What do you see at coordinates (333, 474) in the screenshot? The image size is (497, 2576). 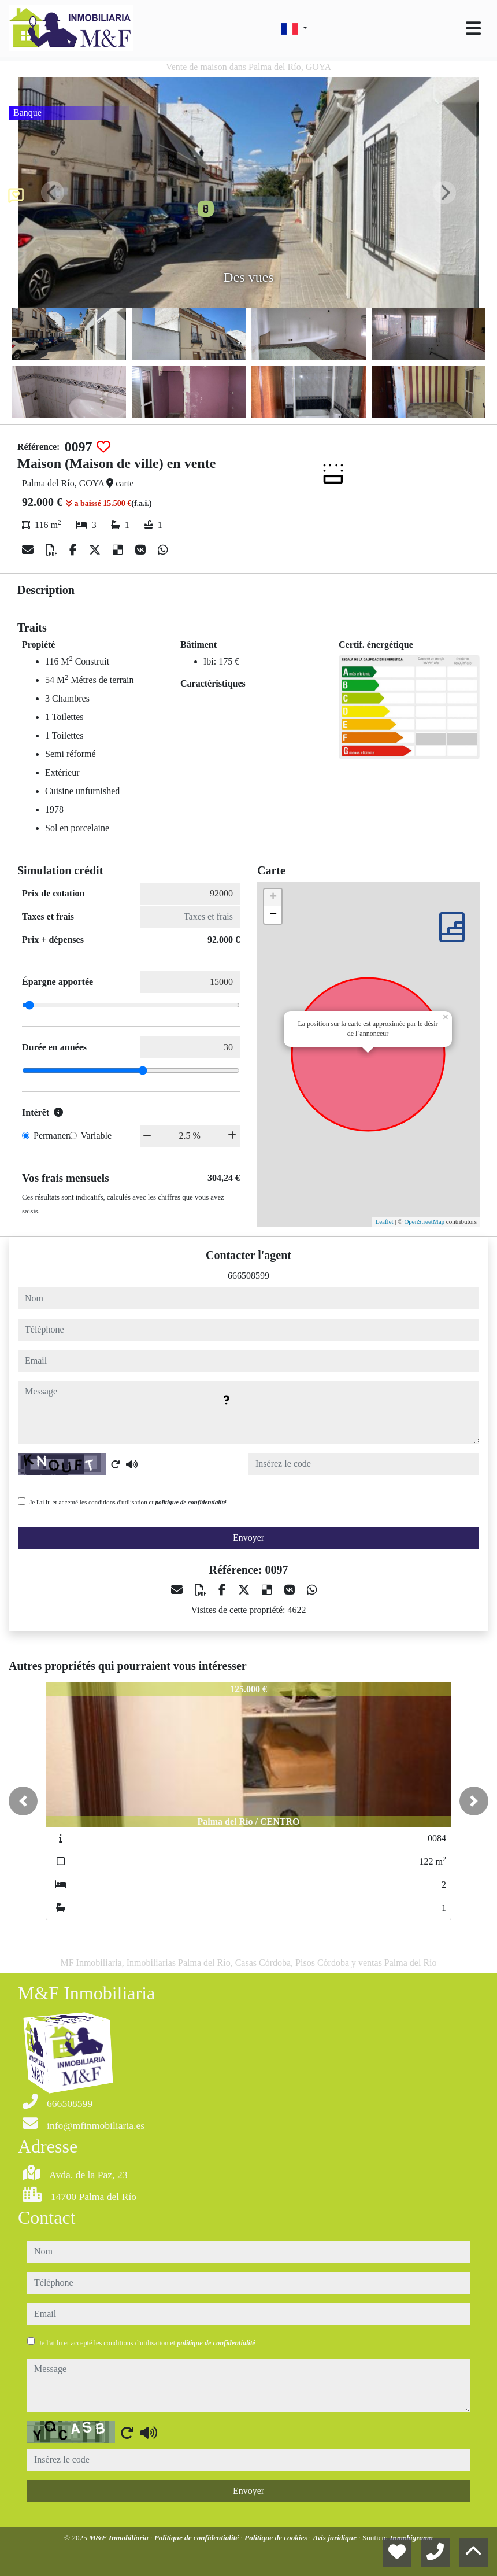 I see `align content to bottom of container` at bounding box center [333, 474].